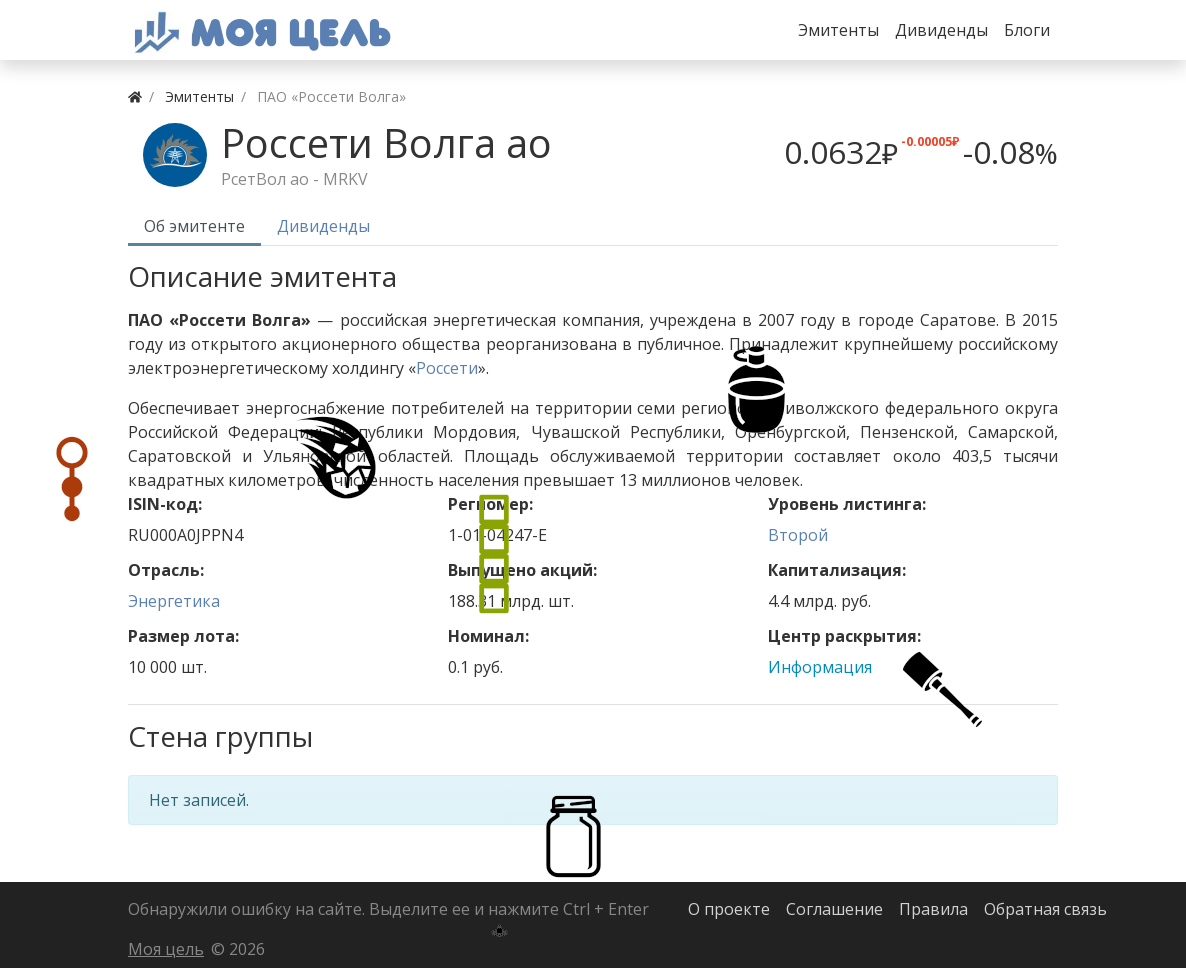  Describe the element at coordinates (942, 689) in the screenshot. I see `equip stick grenade weapon` at that location.